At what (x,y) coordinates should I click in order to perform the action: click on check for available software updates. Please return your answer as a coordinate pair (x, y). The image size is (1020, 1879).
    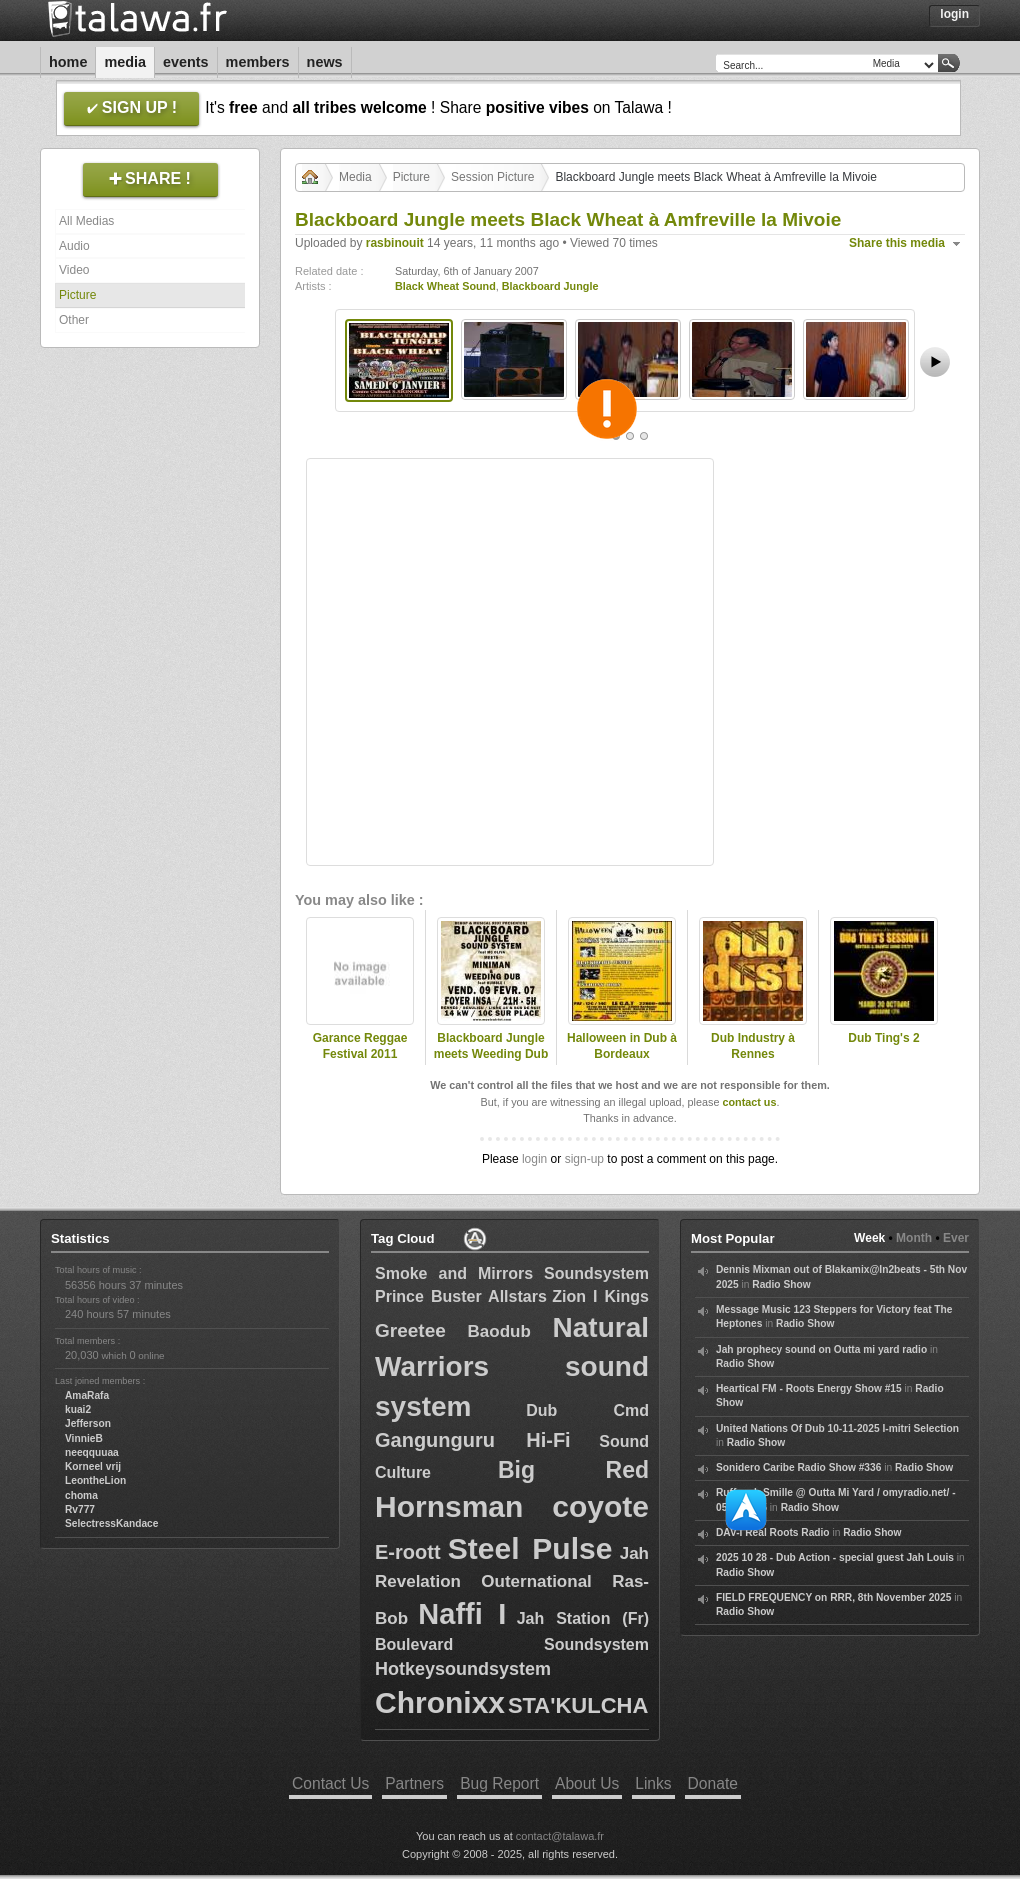
    Looking at the image, I should click on (475, 1239).